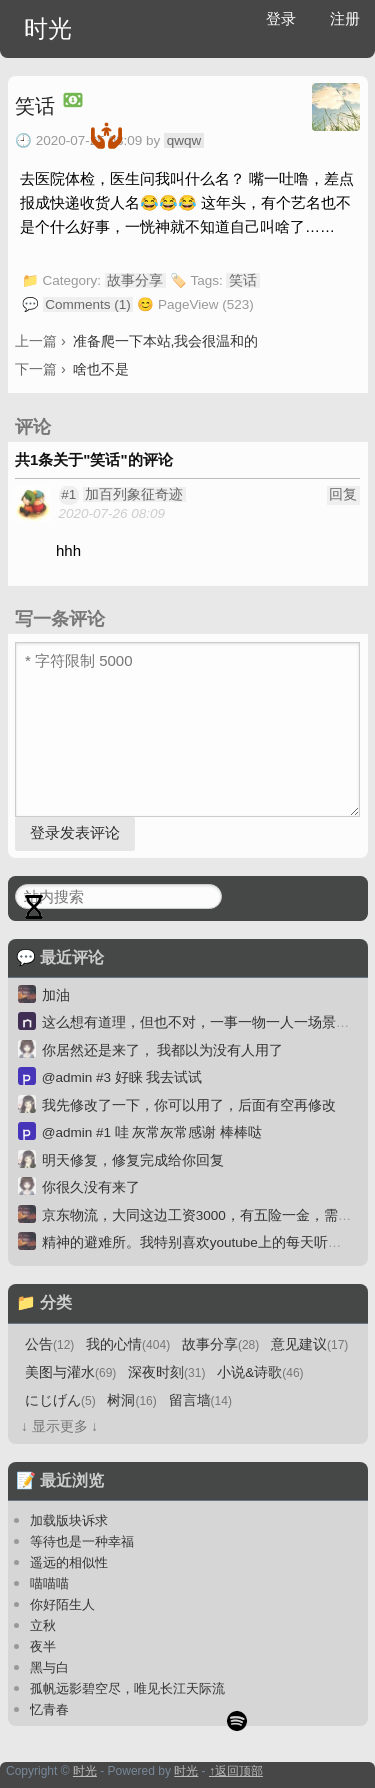 Image resolution: width=375 pixels, height=1788 pixels. Describe the element at coordinates (34, 907) in the screenshot. I see `indicates loading or processing in progress` at that location.